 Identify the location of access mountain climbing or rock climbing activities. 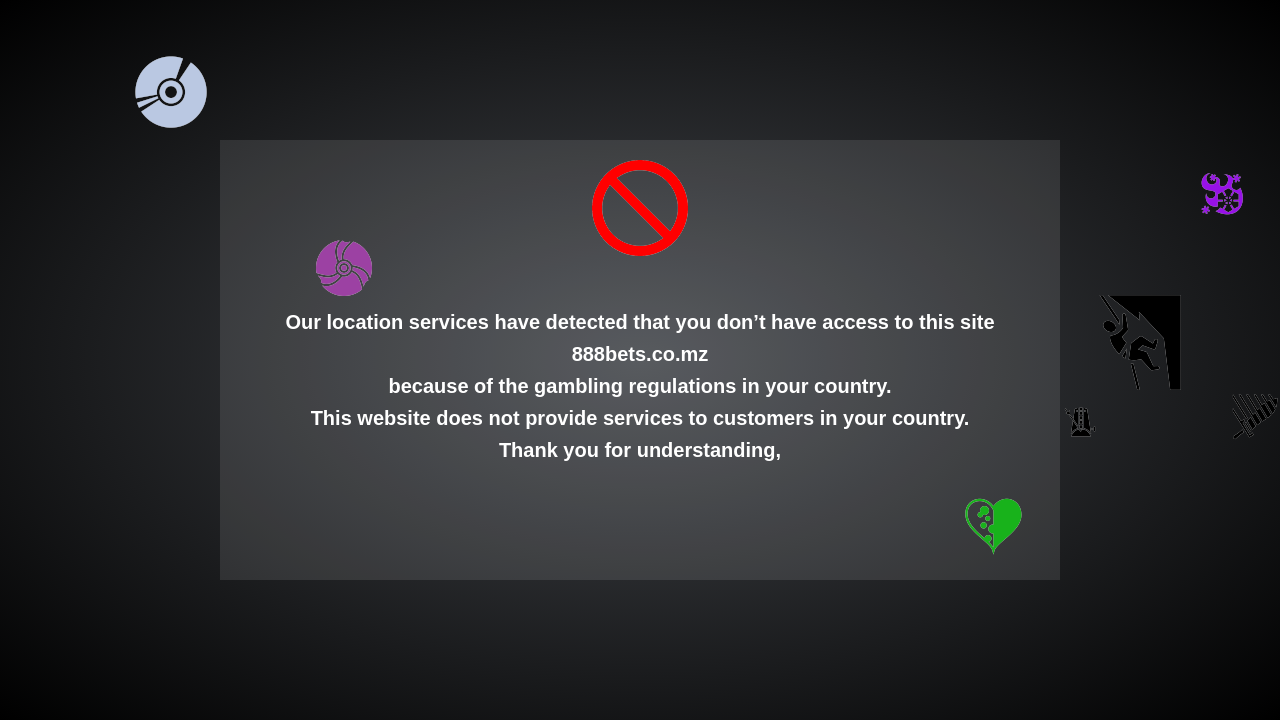
(1133, 342).